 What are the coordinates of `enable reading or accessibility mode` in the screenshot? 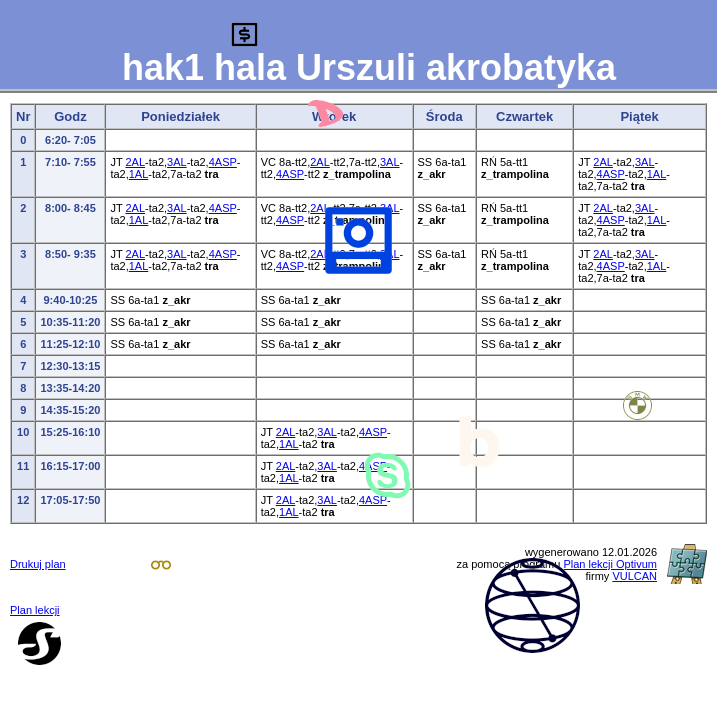 It's located at (161, 565).